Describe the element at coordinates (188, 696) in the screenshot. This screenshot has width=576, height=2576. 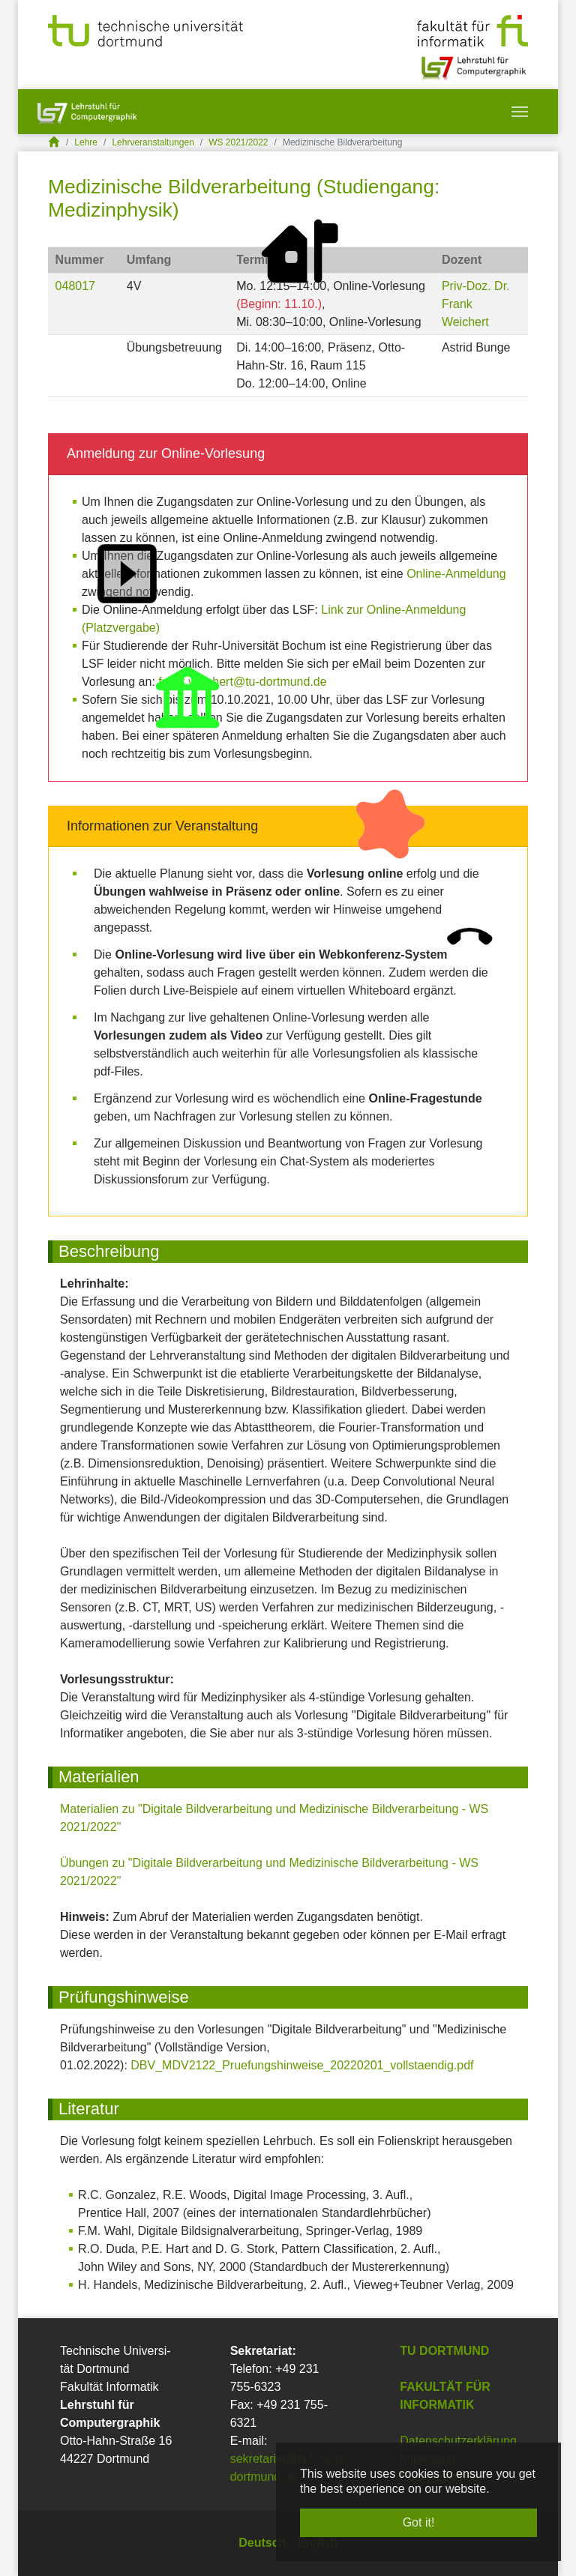
I see `access banking or financial services` at that location.